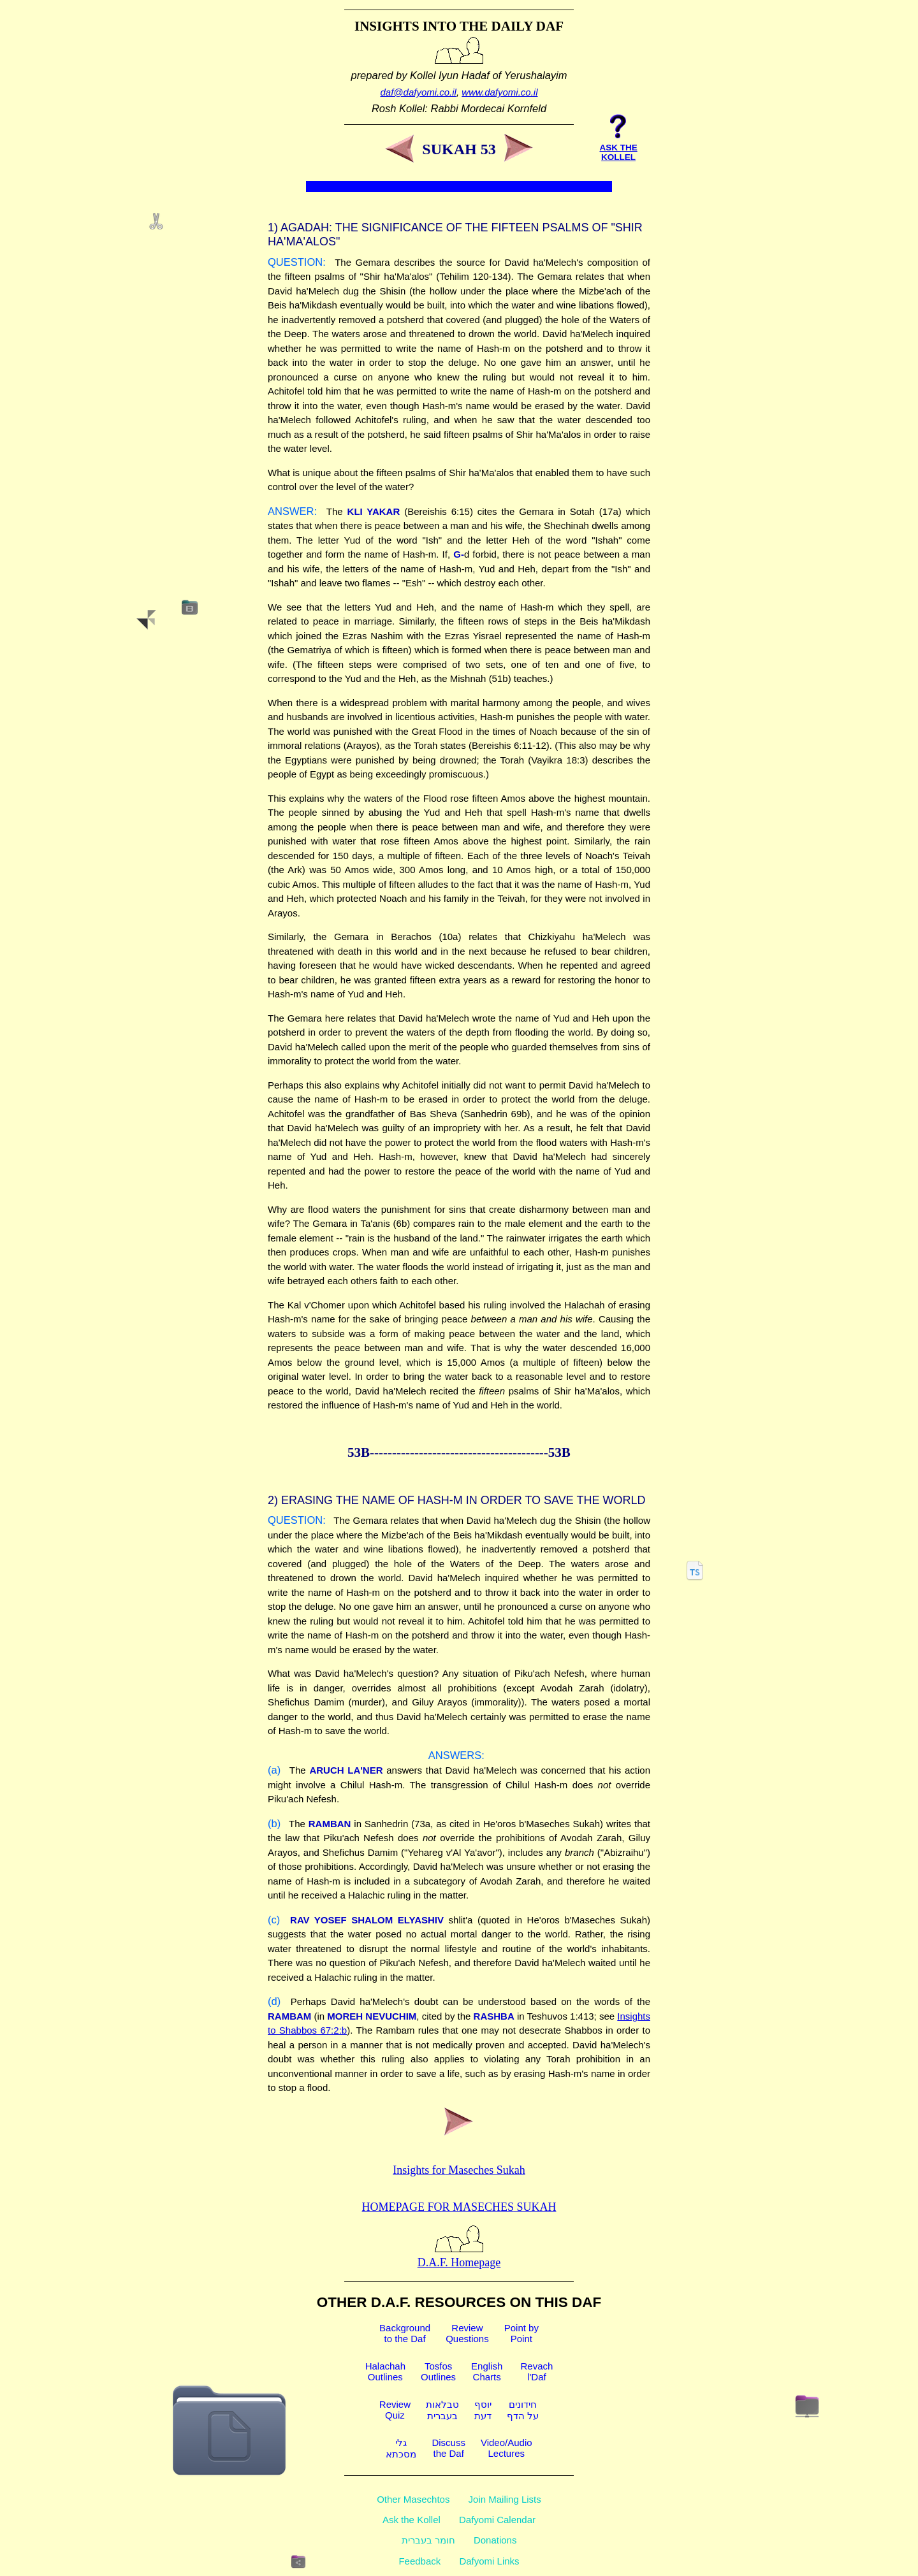 The image size is (918, 2576). I want to click on a typescript source code file, so click(695, 1570).